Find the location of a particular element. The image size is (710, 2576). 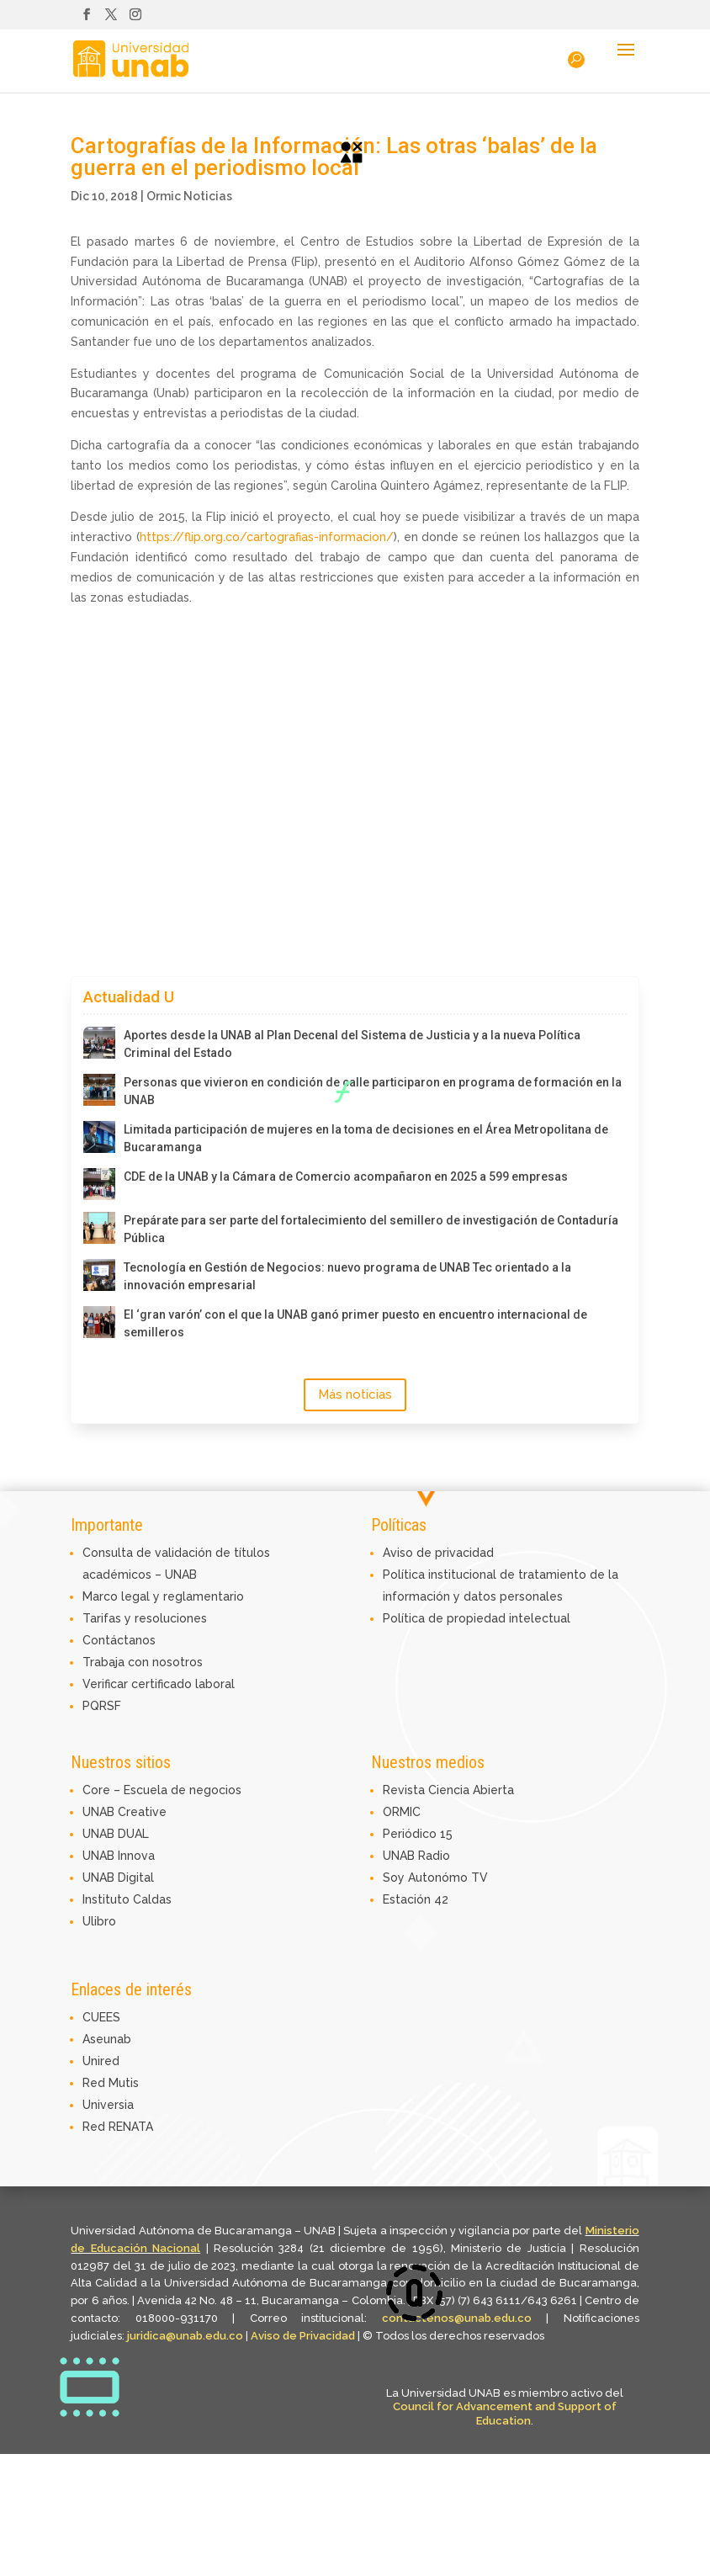

access icon library or symbol collection is located at coordinates (352, 152).